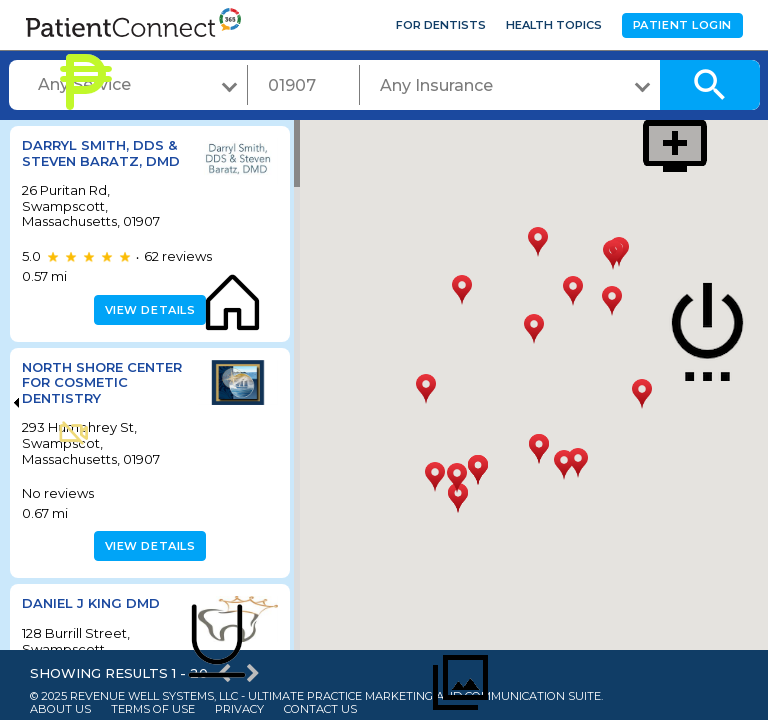  Describe the element at coordinates (17, 403) in the screenshot. I see `navigate to the previous item or screen` at that location.